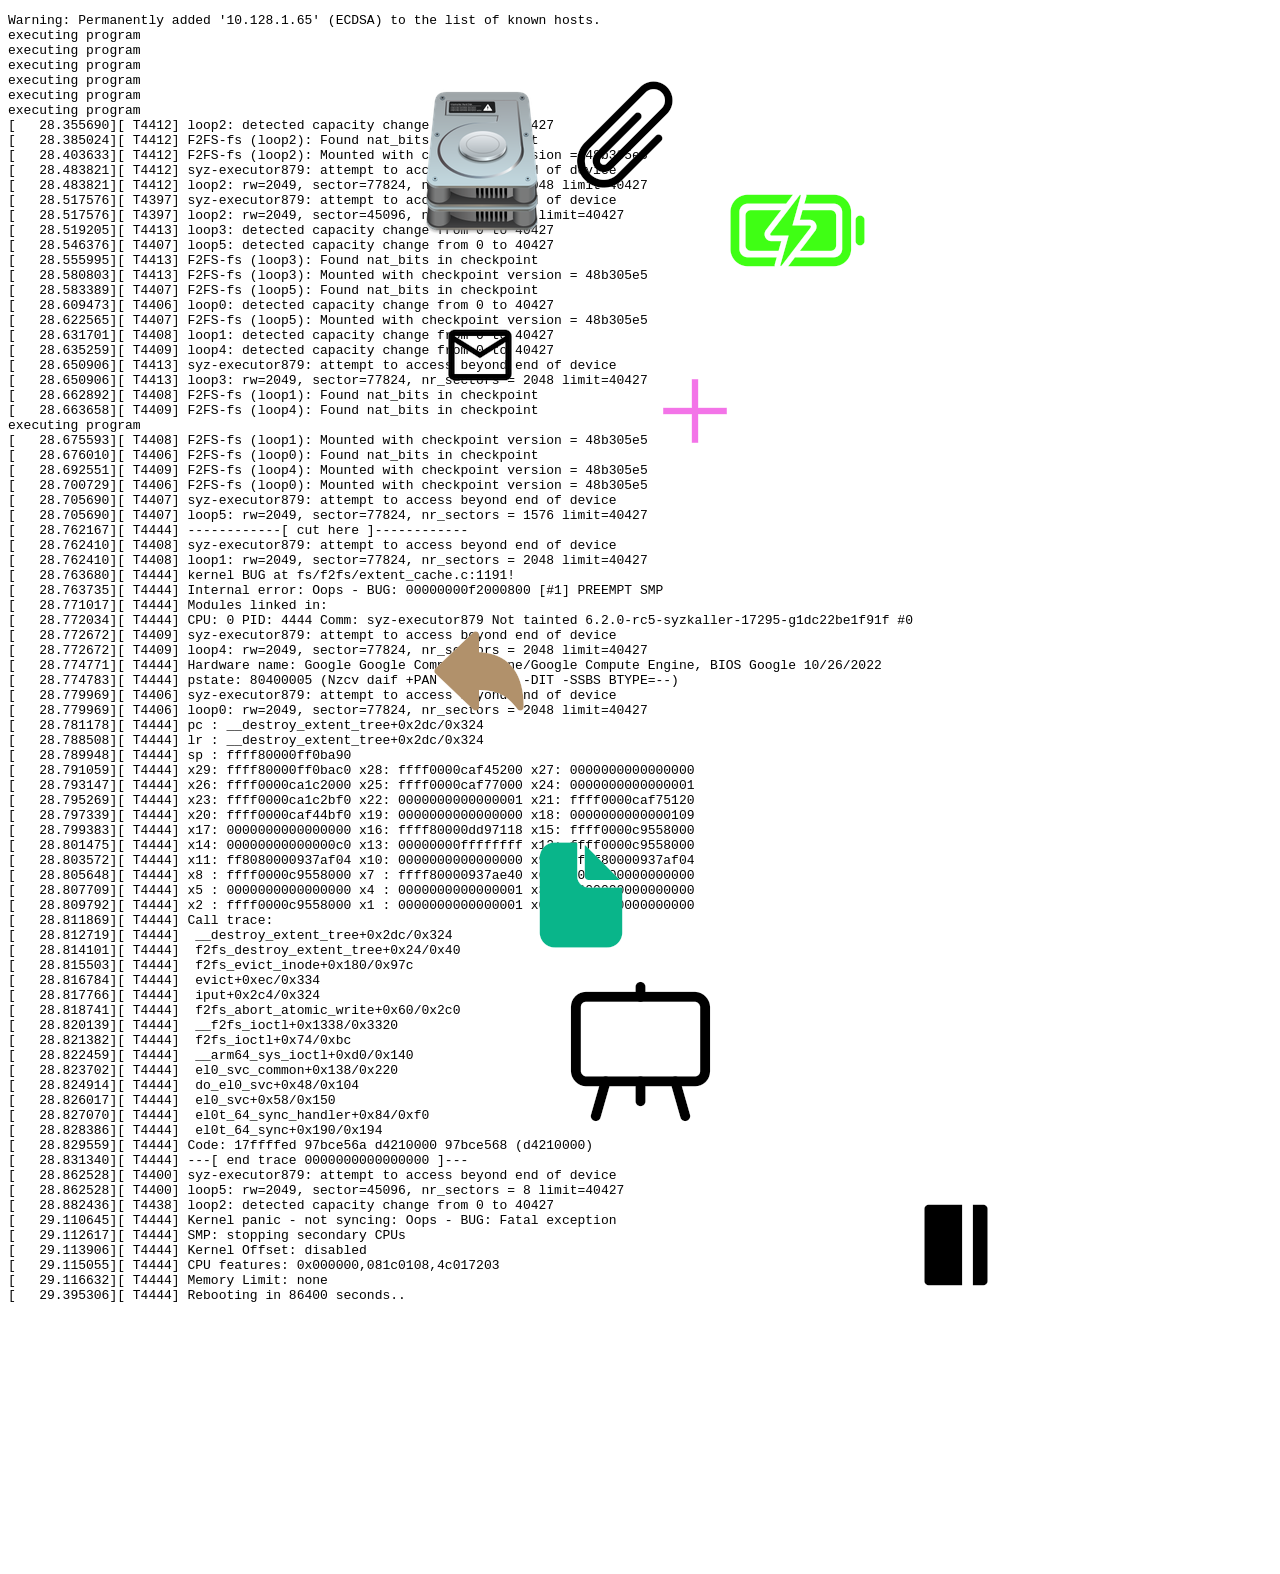  What do you see at coordinates (480, 355) in the screenshot?
I see `open your email inbox` at bounding box center [480, 355].